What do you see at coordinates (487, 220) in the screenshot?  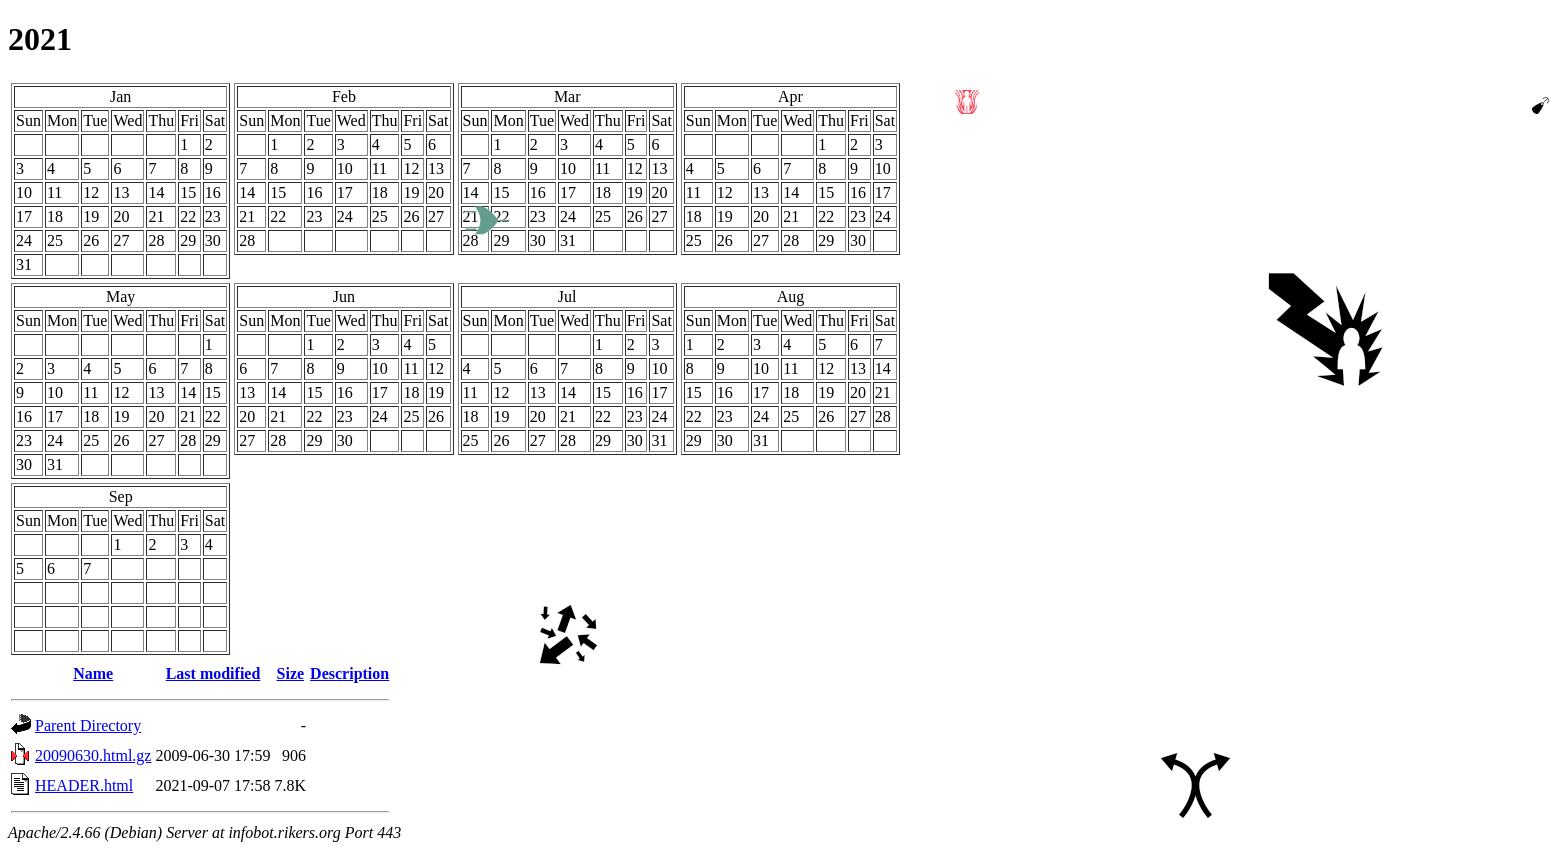 I see `represents an OR logic gate in circuit design` at bounding box center [487, 220].